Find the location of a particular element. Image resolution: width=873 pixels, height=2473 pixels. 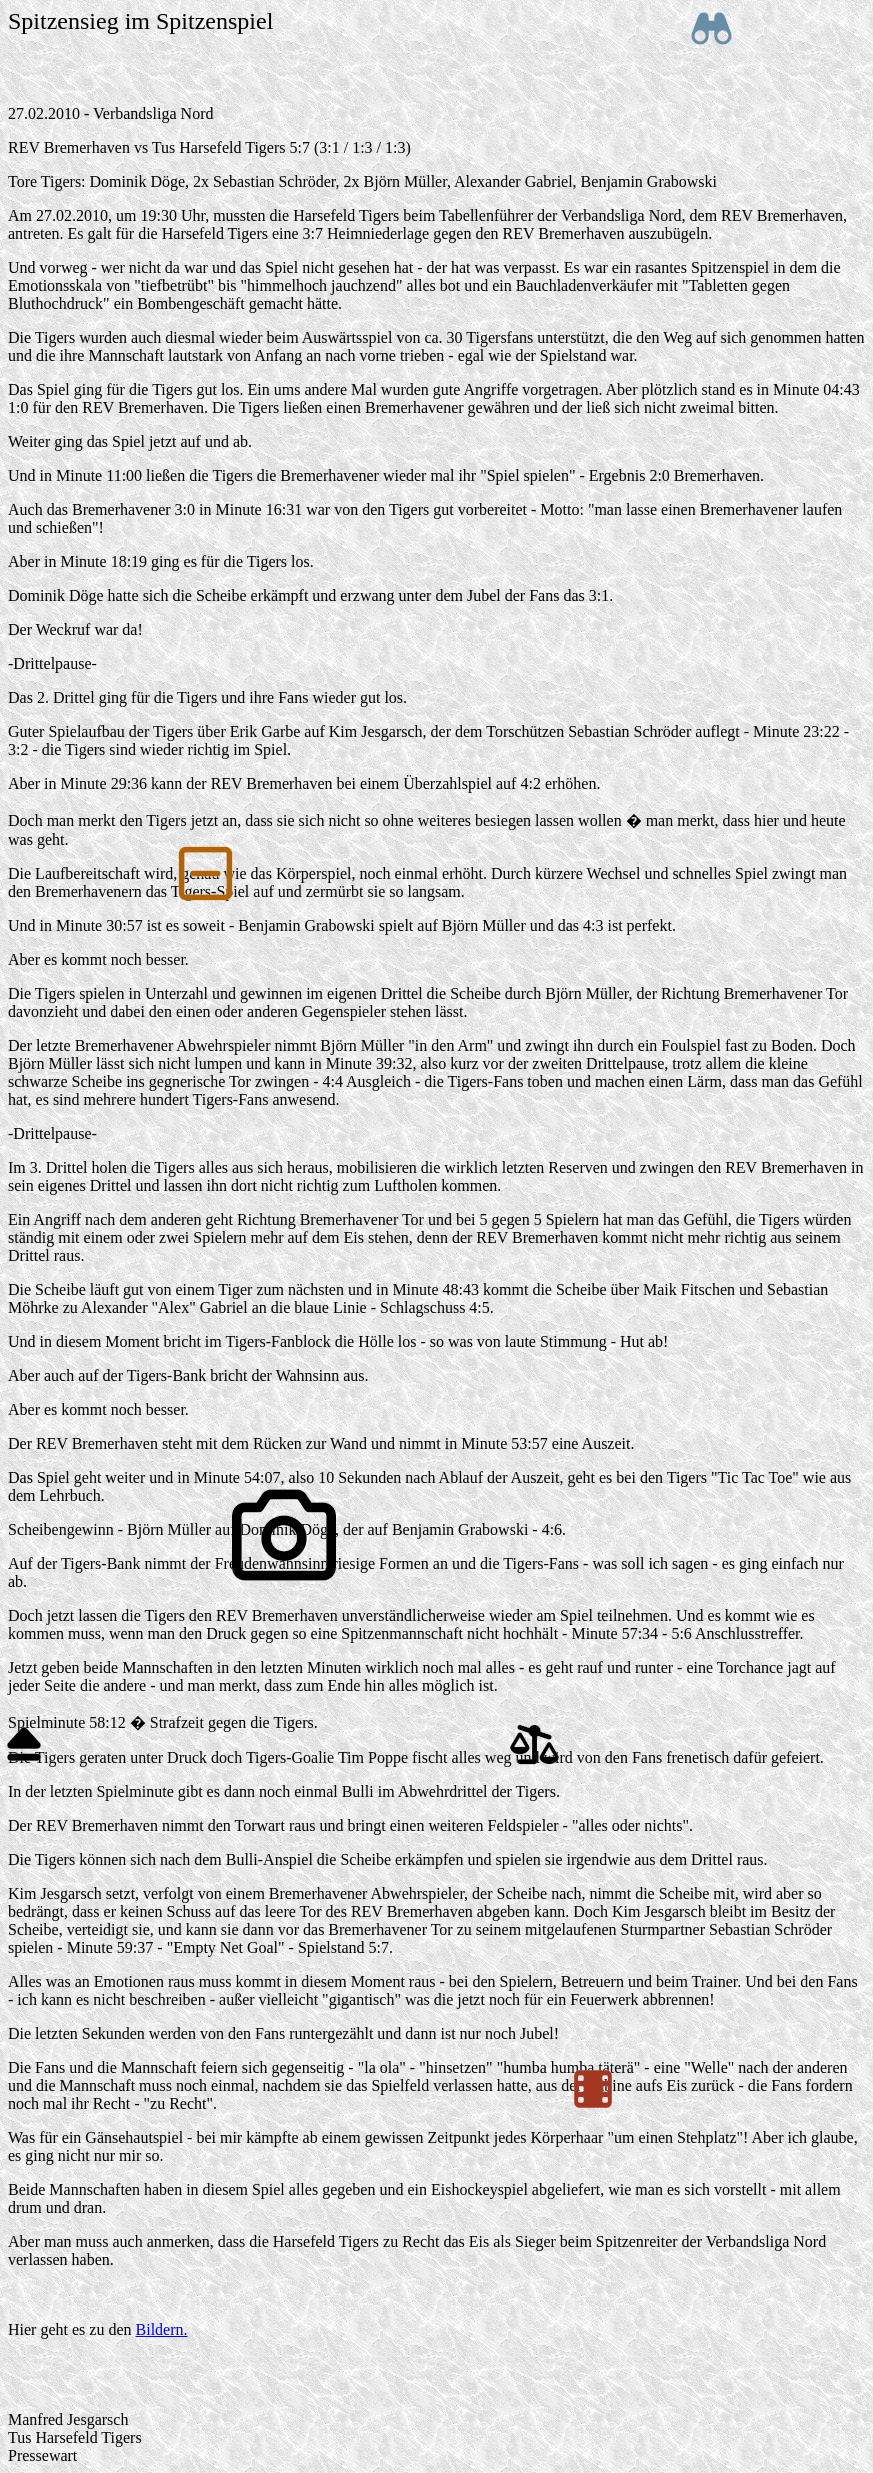

search or explore content is located at coordinates (711, 28).